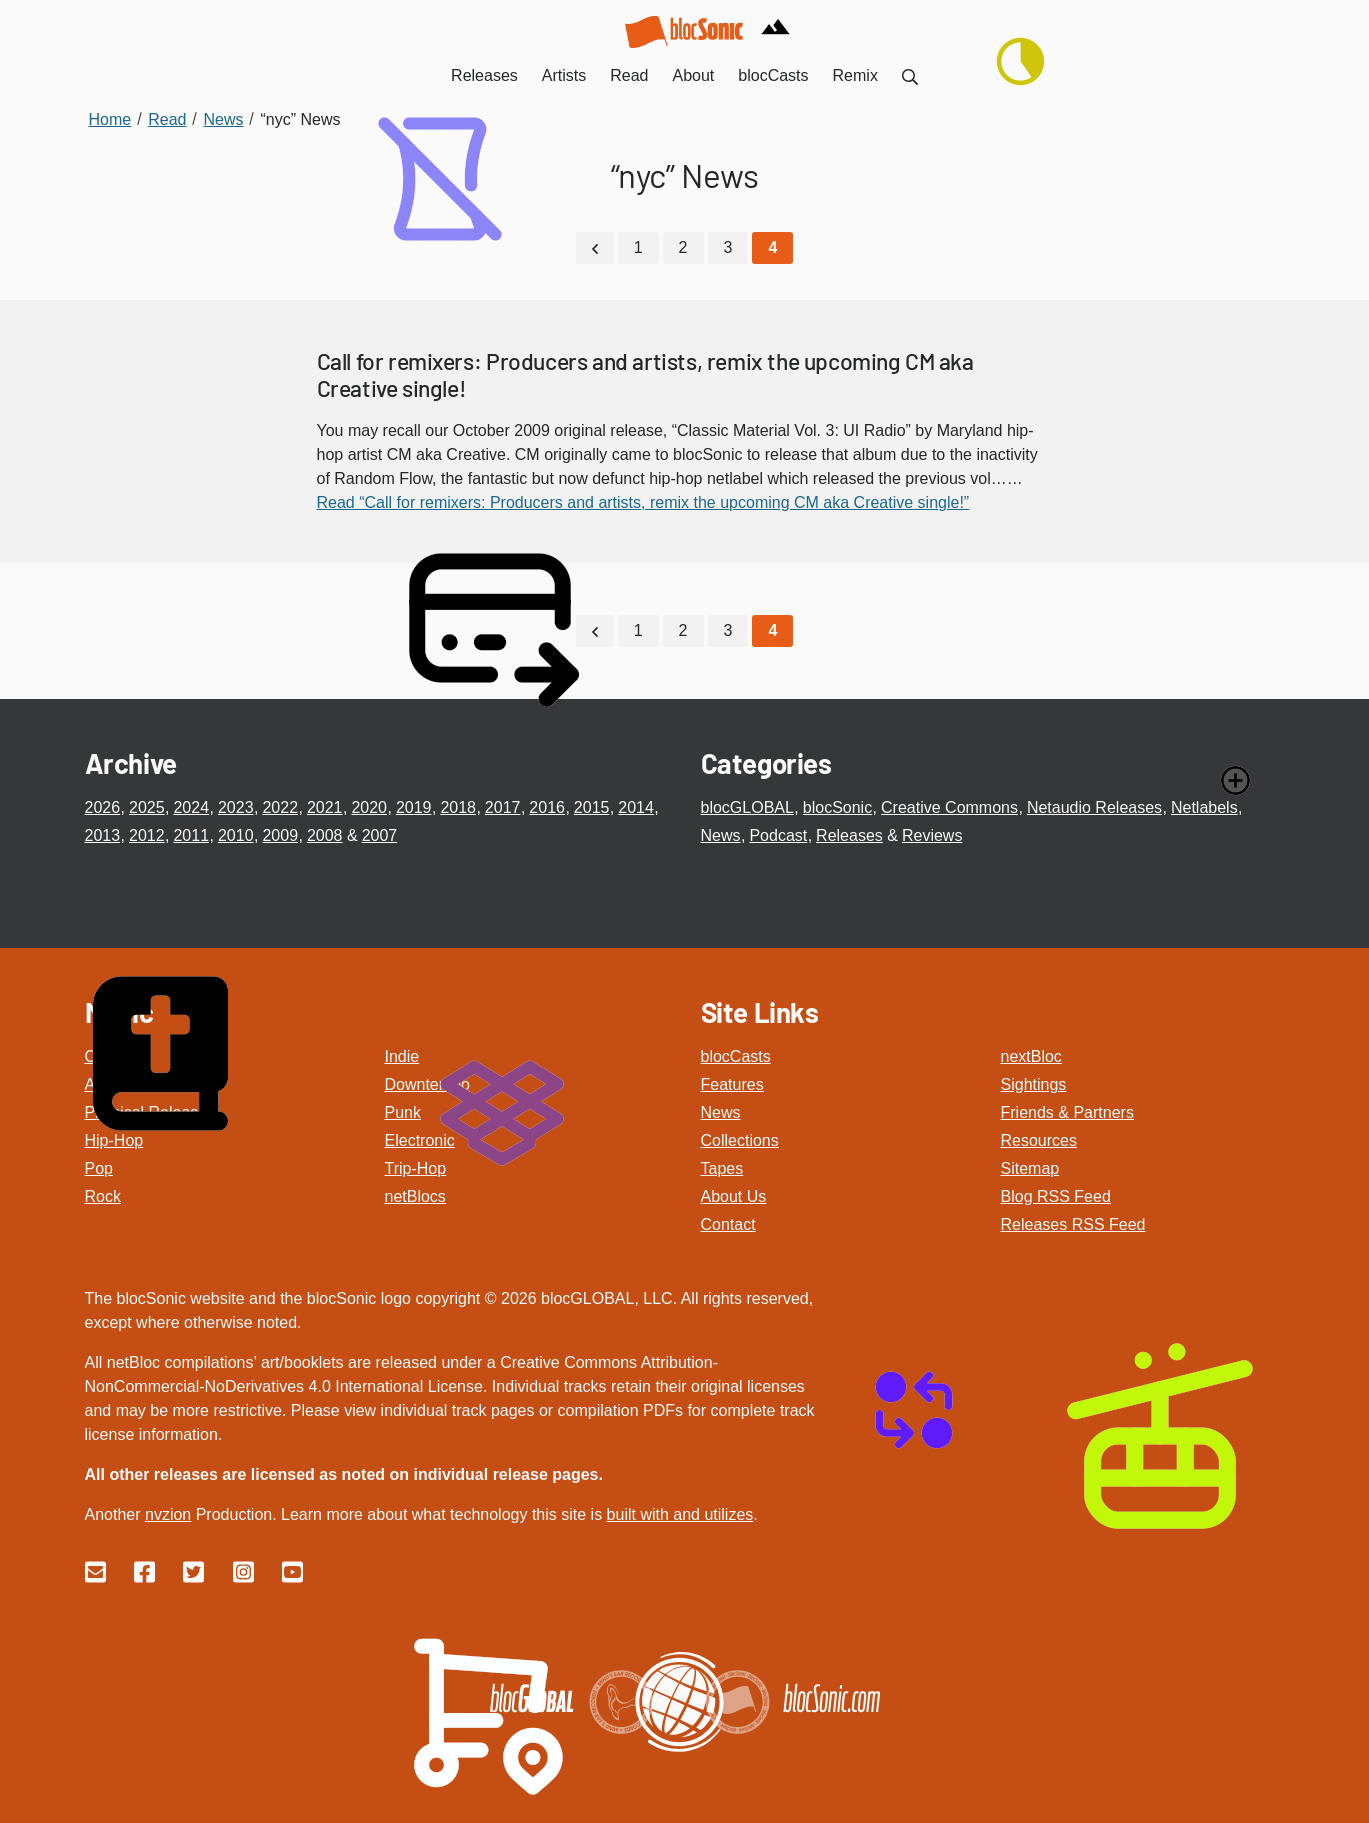  What do you see at coordinates (1020, 61) in the screenshot?
I see `indicates 40% progress or completion` at bounding box center [1020, 61].